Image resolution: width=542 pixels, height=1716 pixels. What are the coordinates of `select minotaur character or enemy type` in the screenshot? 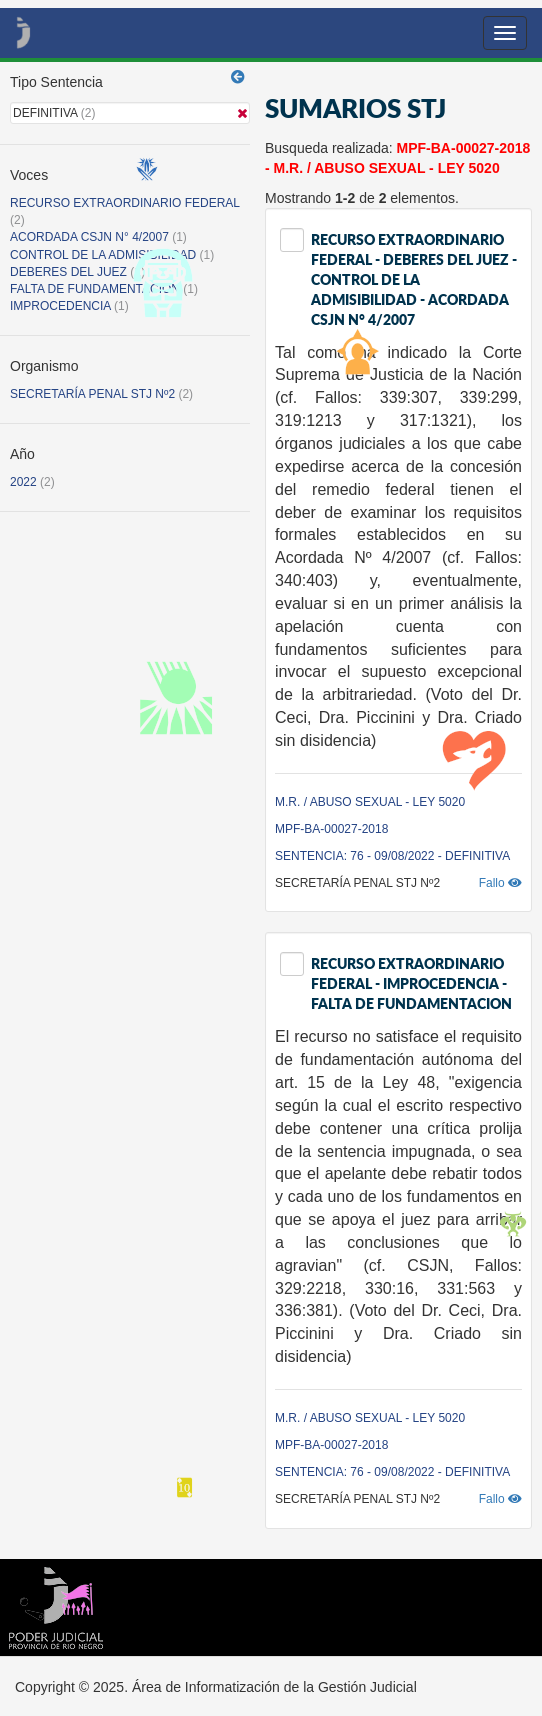 It's located at (513, 1224).